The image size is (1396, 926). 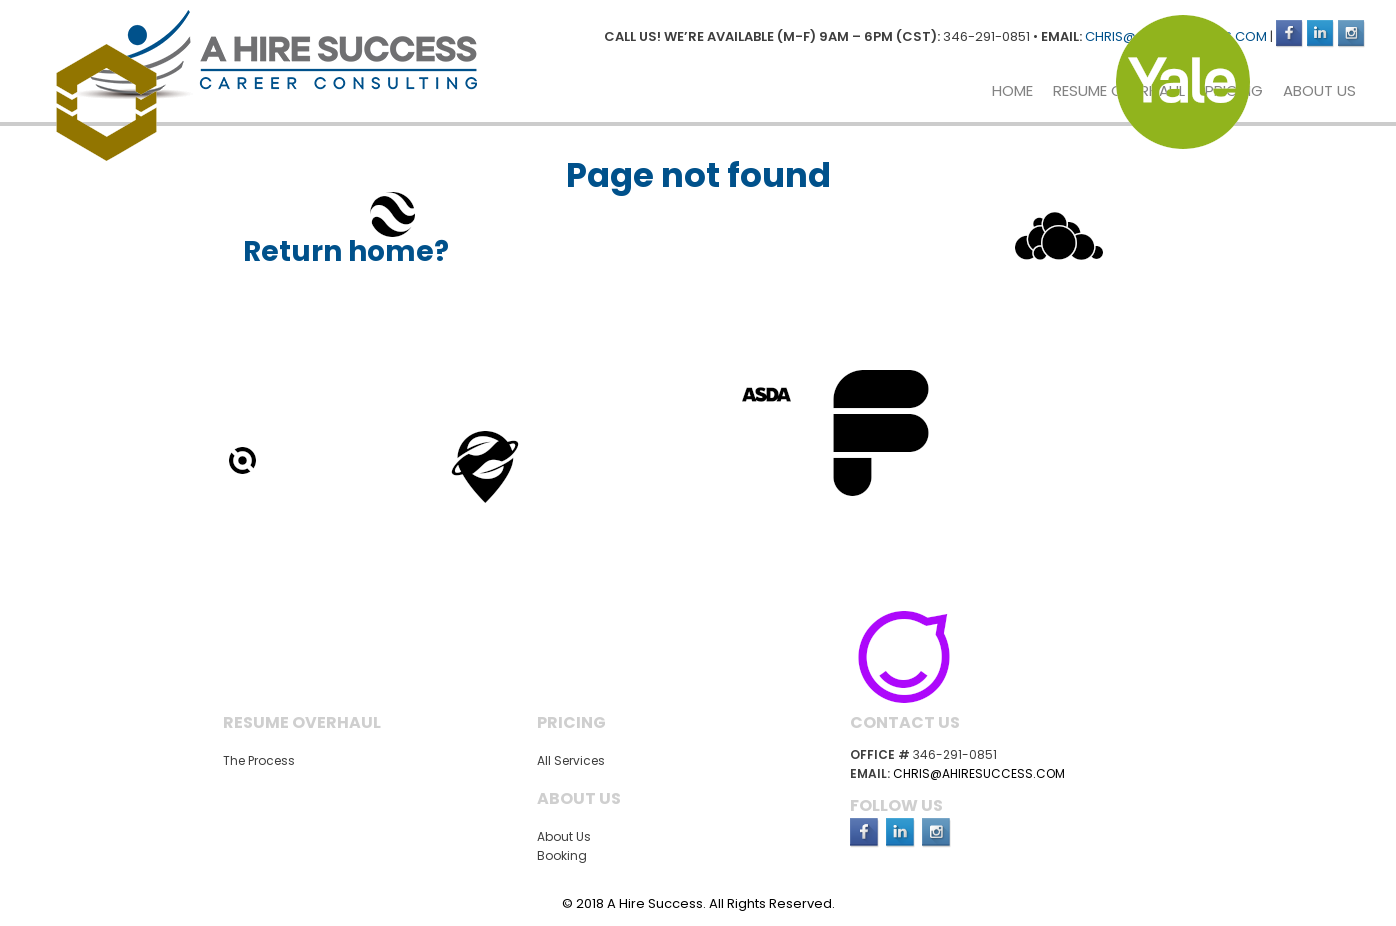 What do you see at coordinates (766, 394) in the screenshot?
I see `Asda brand logo` at bounding box center [766, 394].